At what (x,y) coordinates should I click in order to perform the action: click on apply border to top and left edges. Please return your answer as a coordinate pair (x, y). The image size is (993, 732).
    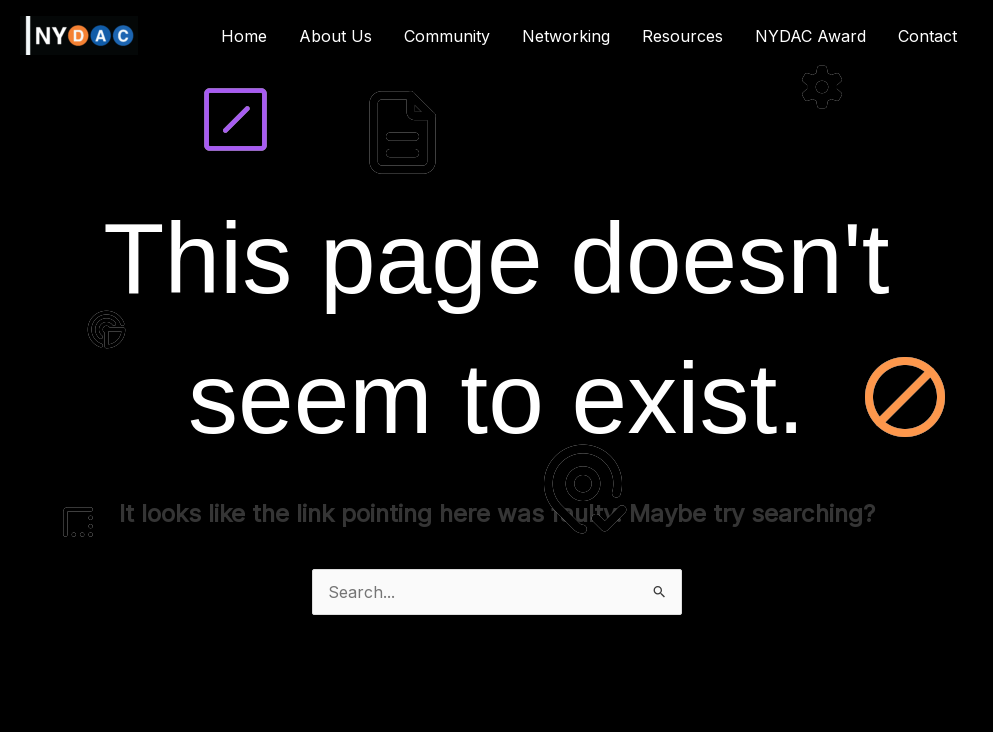
    Looking at the image, I should click on (78, 522).